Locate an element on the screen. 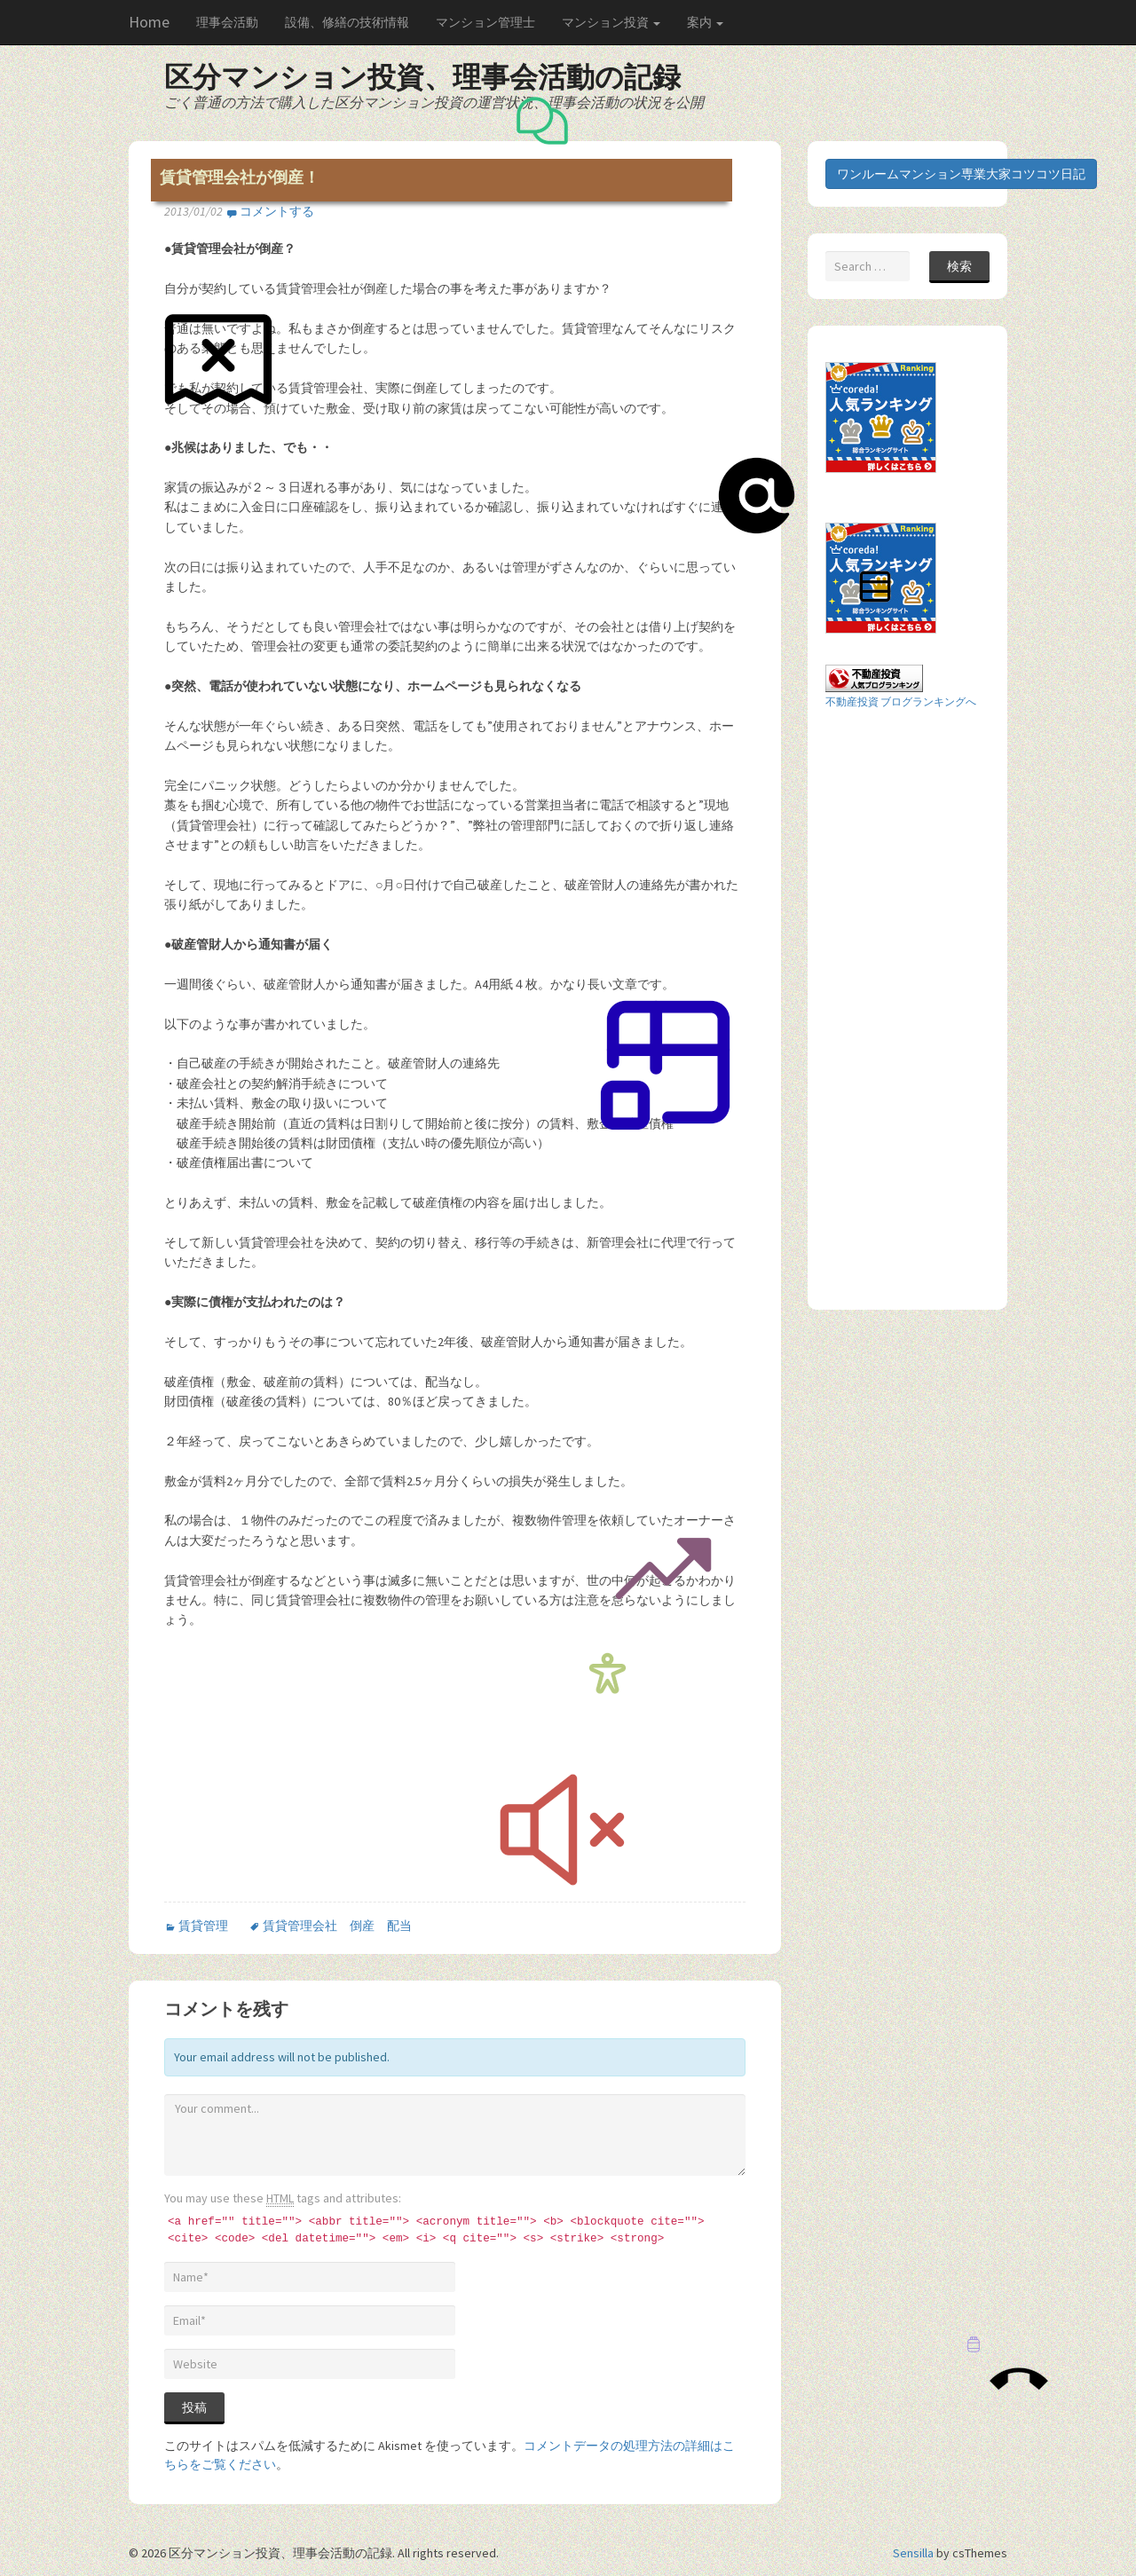  open chat or messaging is located at coordinates (542, 121).